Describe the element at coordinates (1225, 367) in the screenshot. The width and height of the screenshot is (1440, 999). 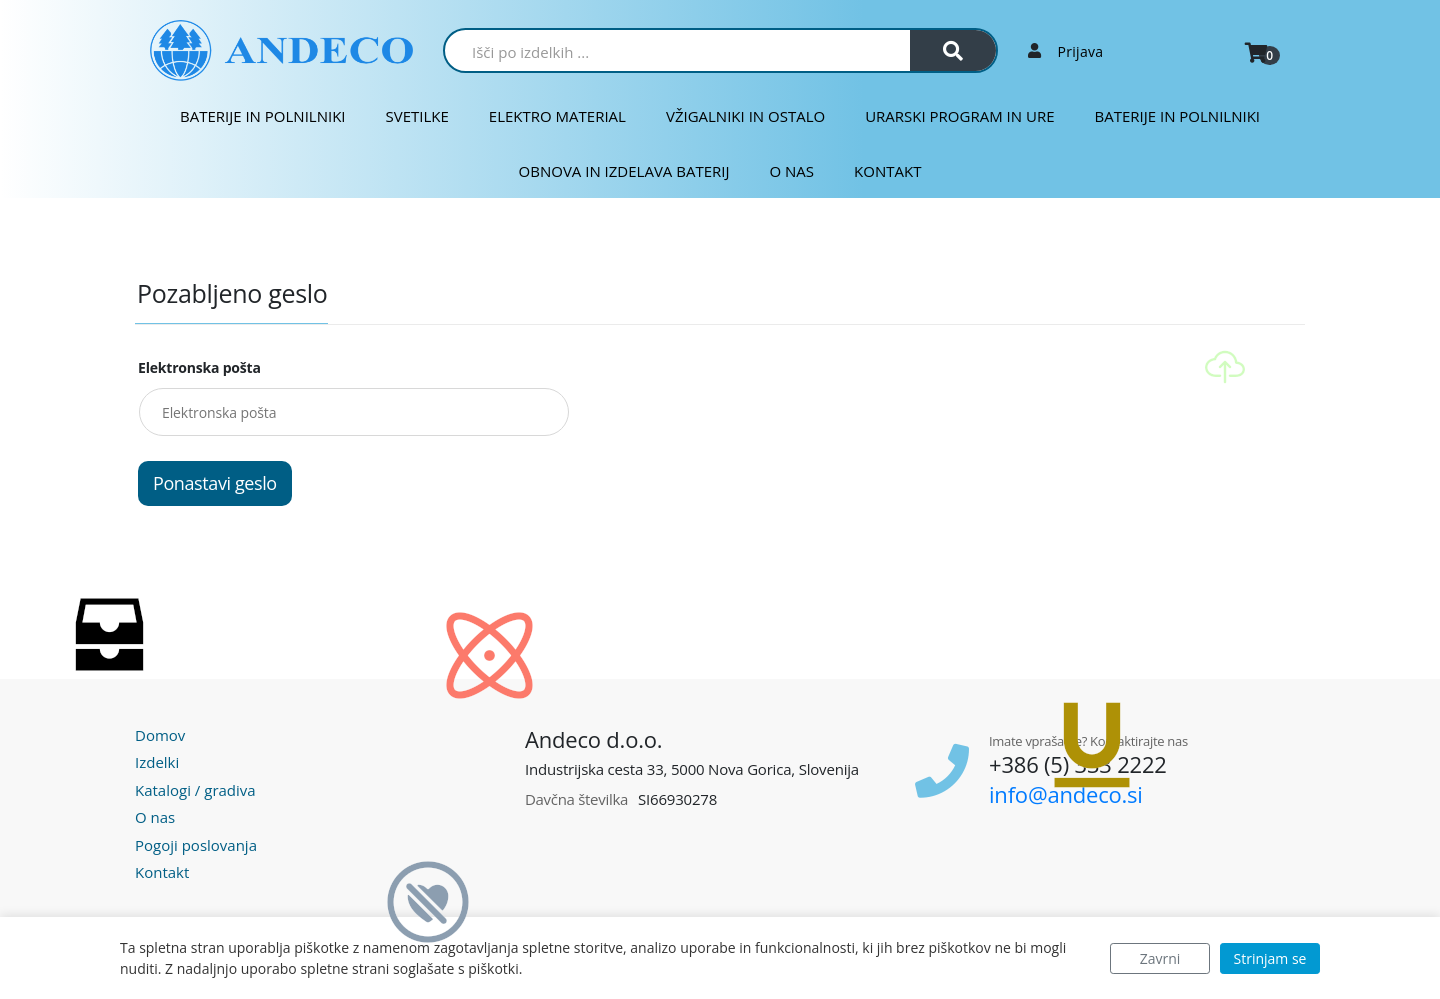
I see `upload a file to cloud storage` at that location.